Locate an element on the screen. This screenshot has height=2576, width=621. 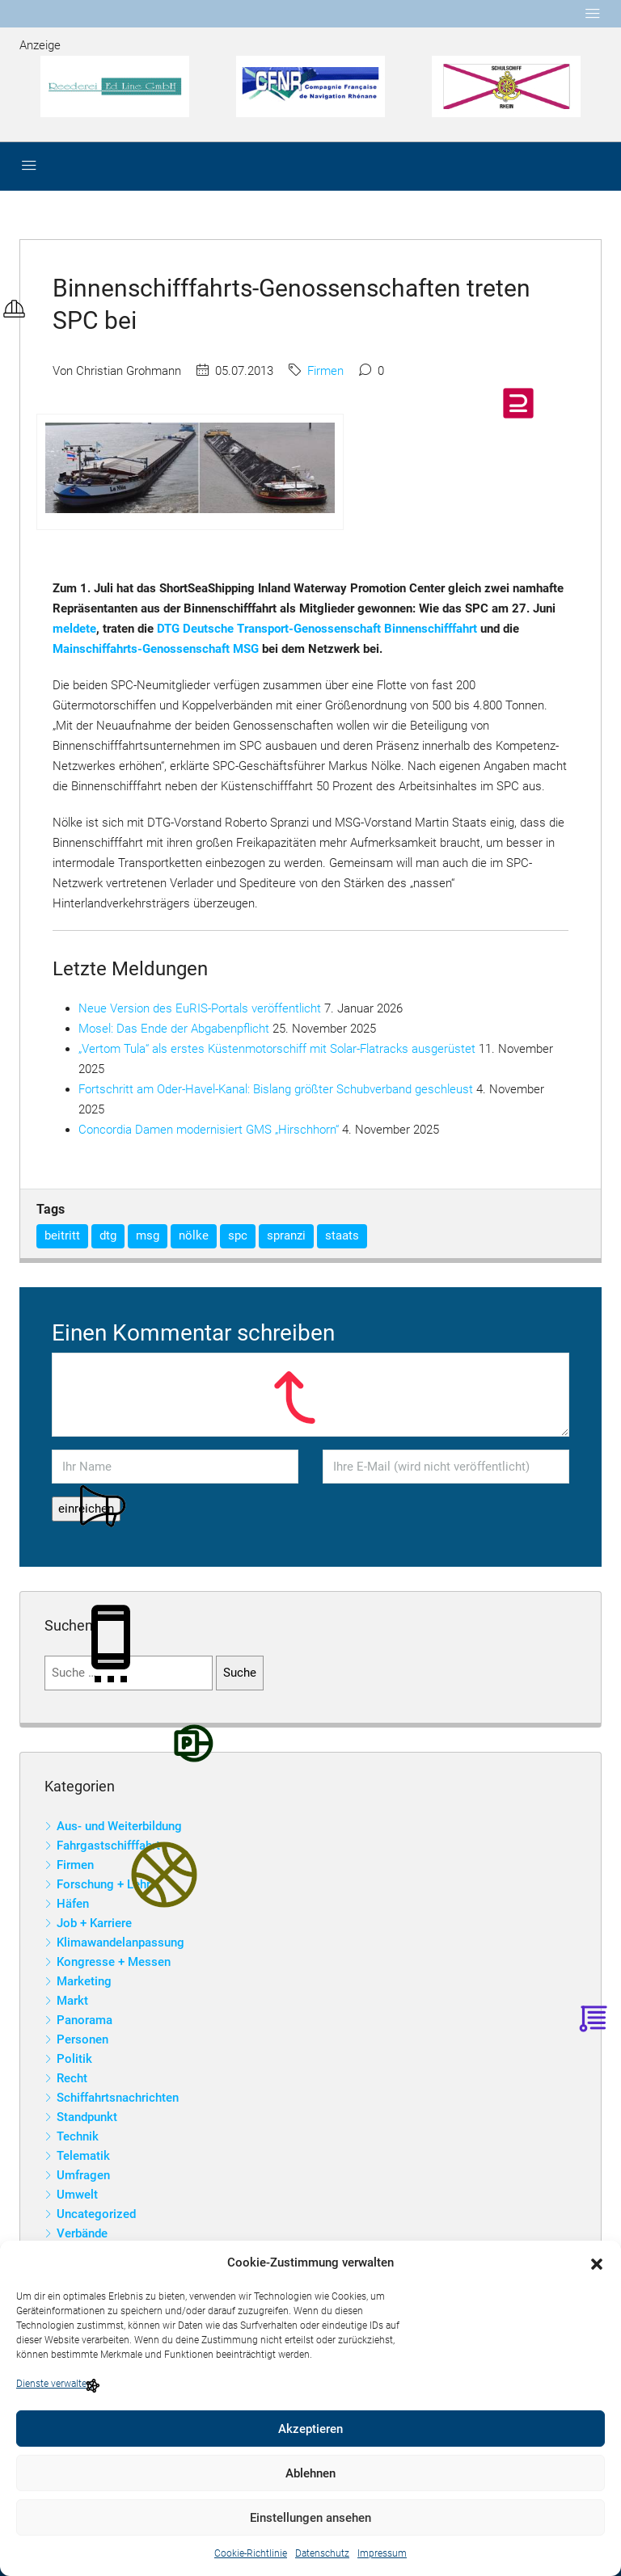
access construction or work site settings is located at coordinates (14, 309).